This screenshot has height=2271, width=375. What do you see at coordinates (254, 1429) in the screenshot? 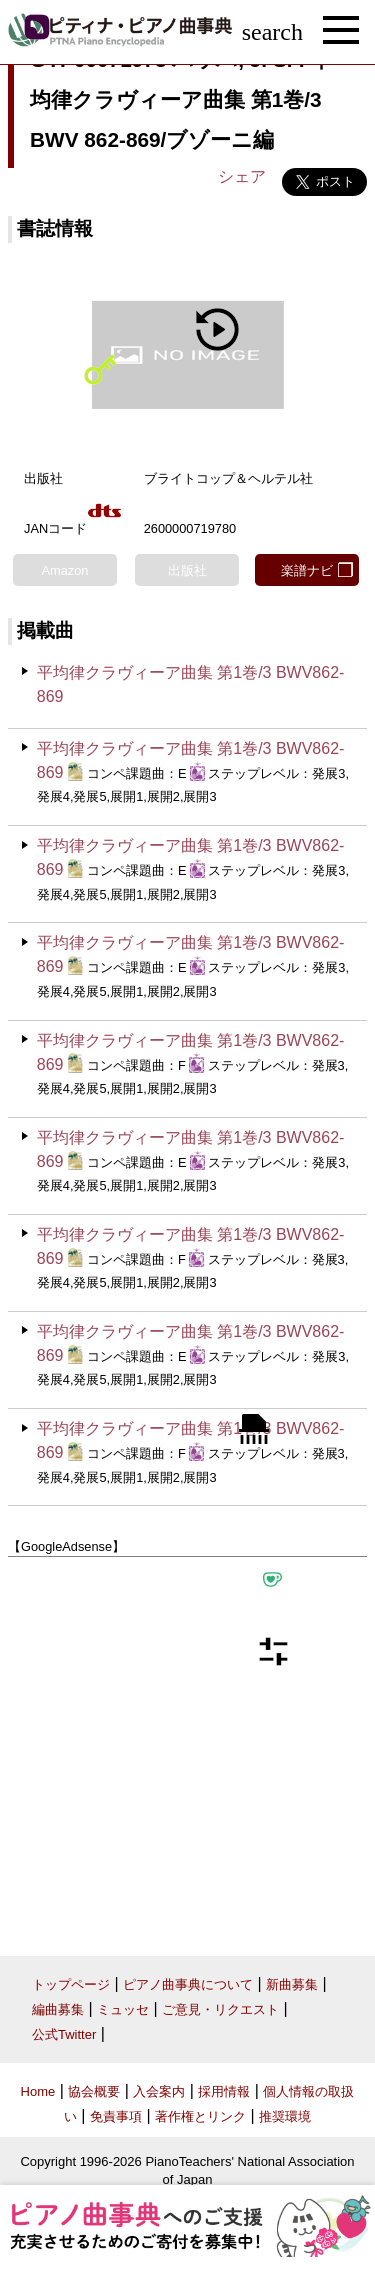
I see `permanently delete or shred a document` at bounding box center [254, 1429].